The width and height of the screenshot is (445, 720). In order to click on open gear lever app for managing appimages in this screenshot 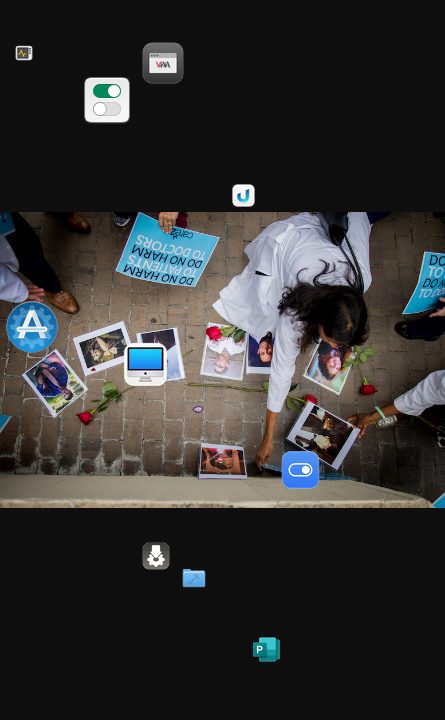, I will do `click(156, 556)`.